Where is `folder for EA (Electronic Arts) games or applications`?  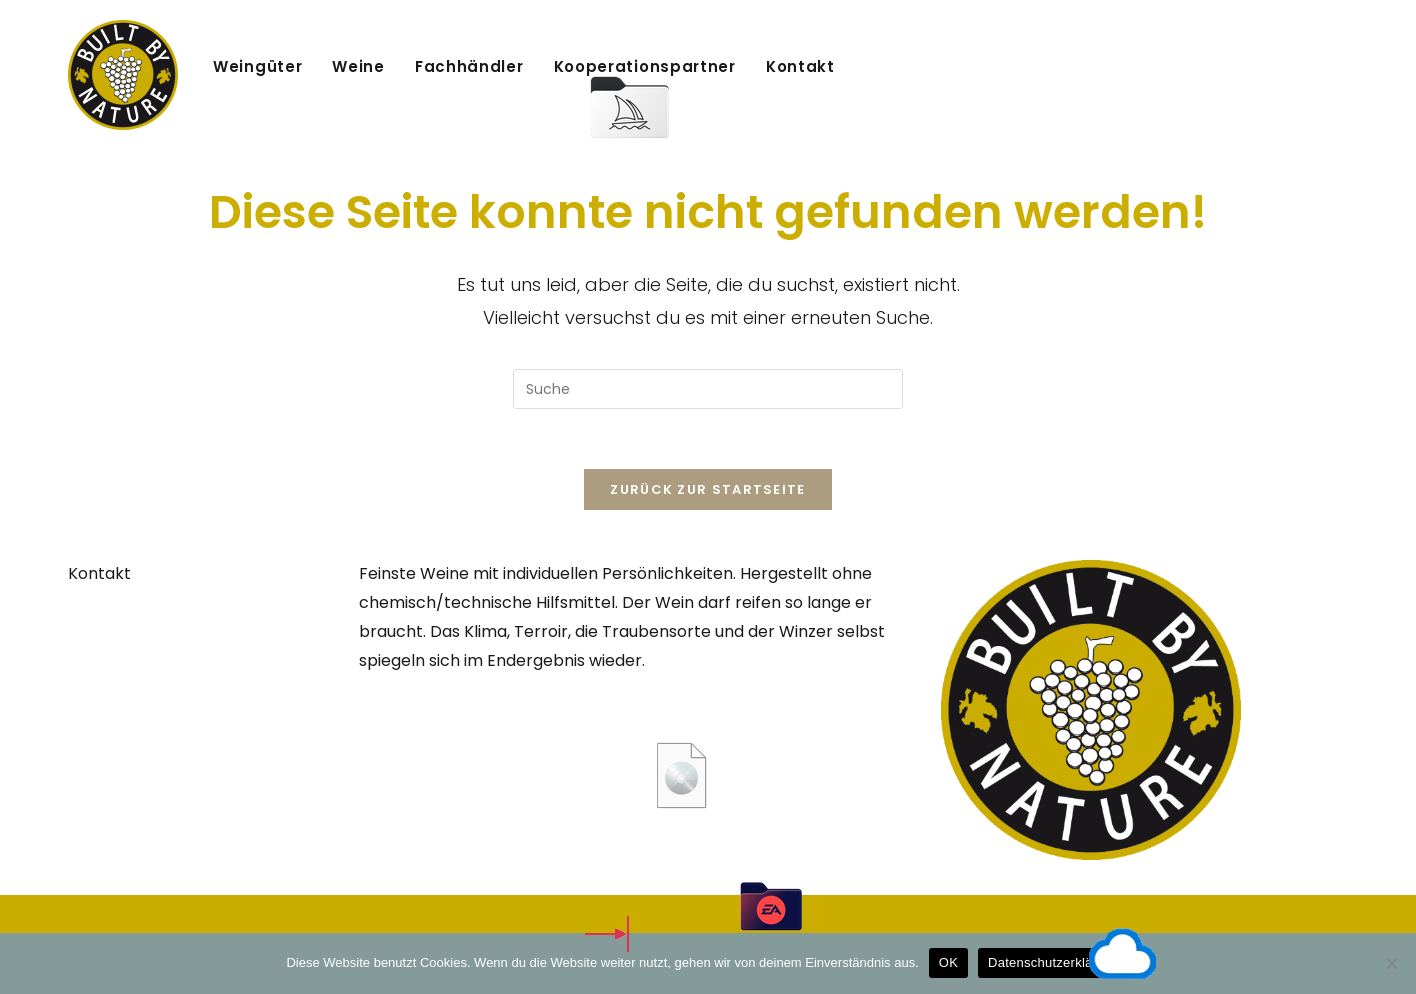 folder for EA (Electronic Arts) games or applications is located at coordinates (771, 908).